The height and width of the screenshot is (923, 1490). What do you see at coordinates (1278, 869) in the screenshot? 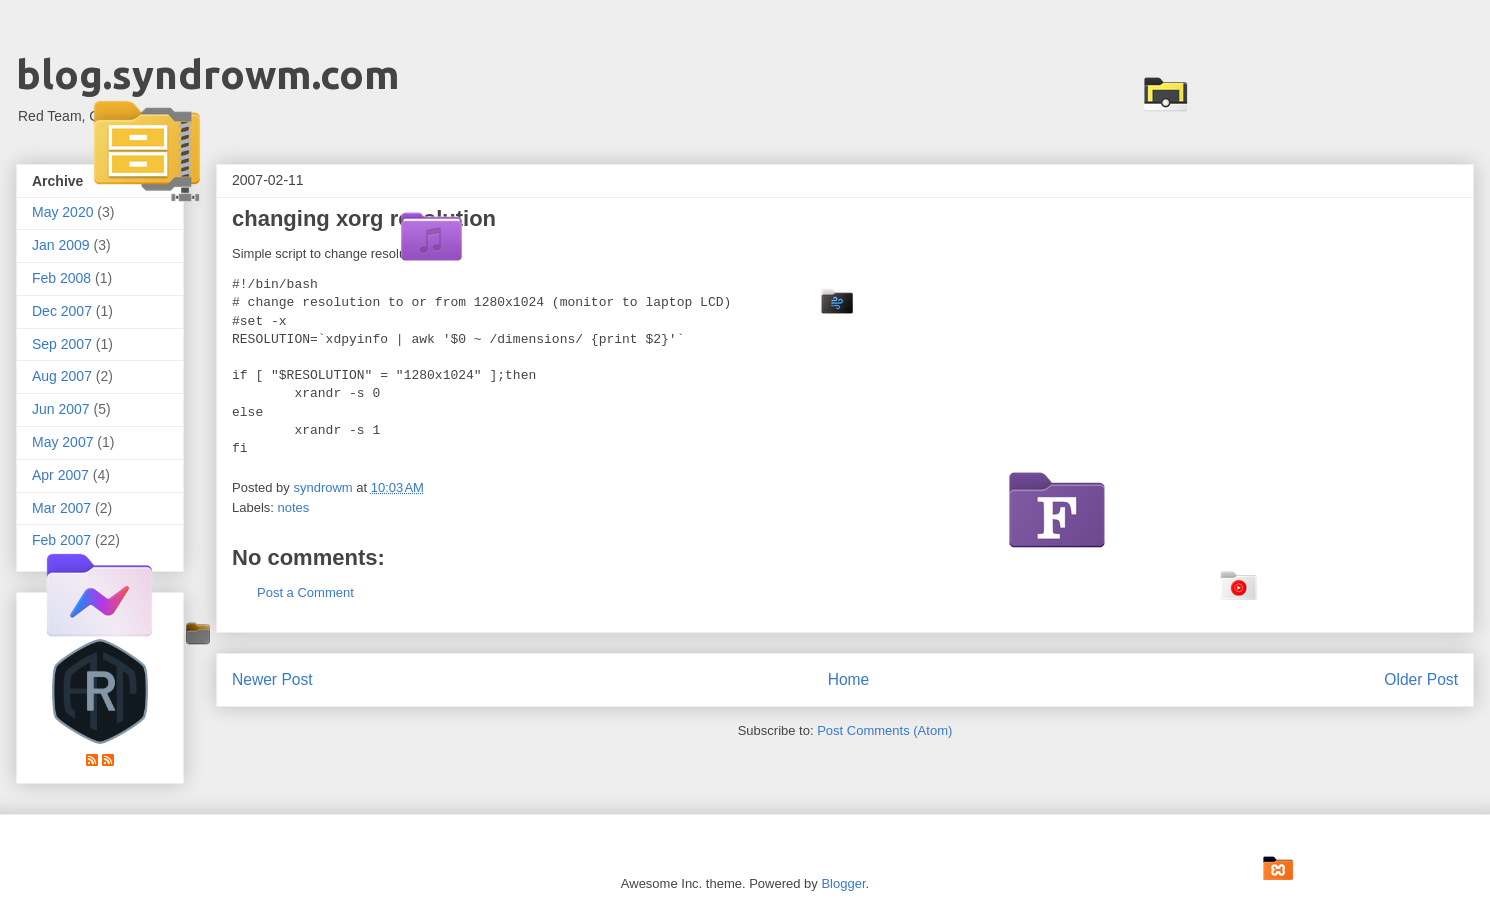
I see `open XAMPP local server files folder` at bounding box center [1278, 869].